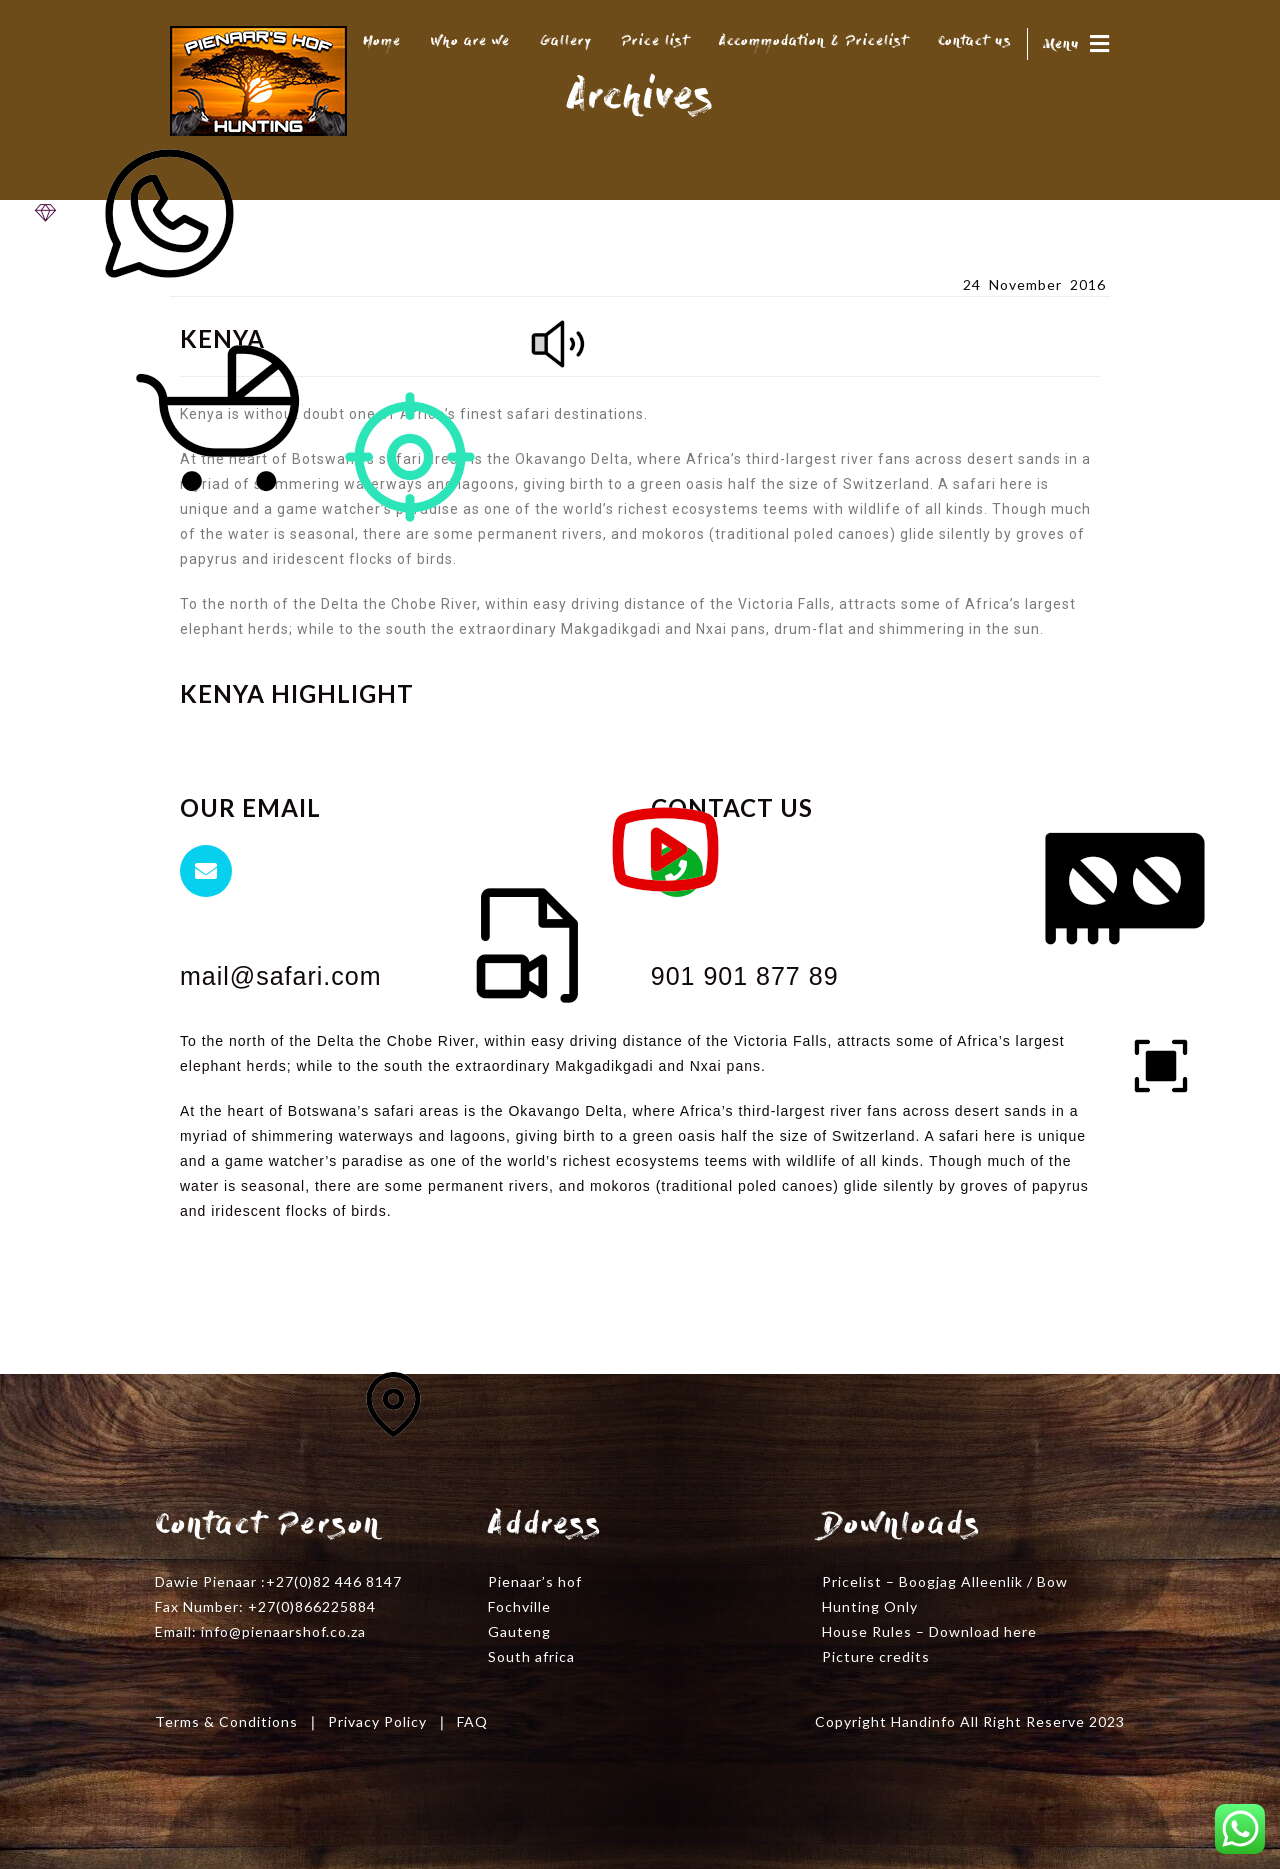 This screenshot has height=1869, width=1280. I want to click on view location on map, so click(393, 1404).